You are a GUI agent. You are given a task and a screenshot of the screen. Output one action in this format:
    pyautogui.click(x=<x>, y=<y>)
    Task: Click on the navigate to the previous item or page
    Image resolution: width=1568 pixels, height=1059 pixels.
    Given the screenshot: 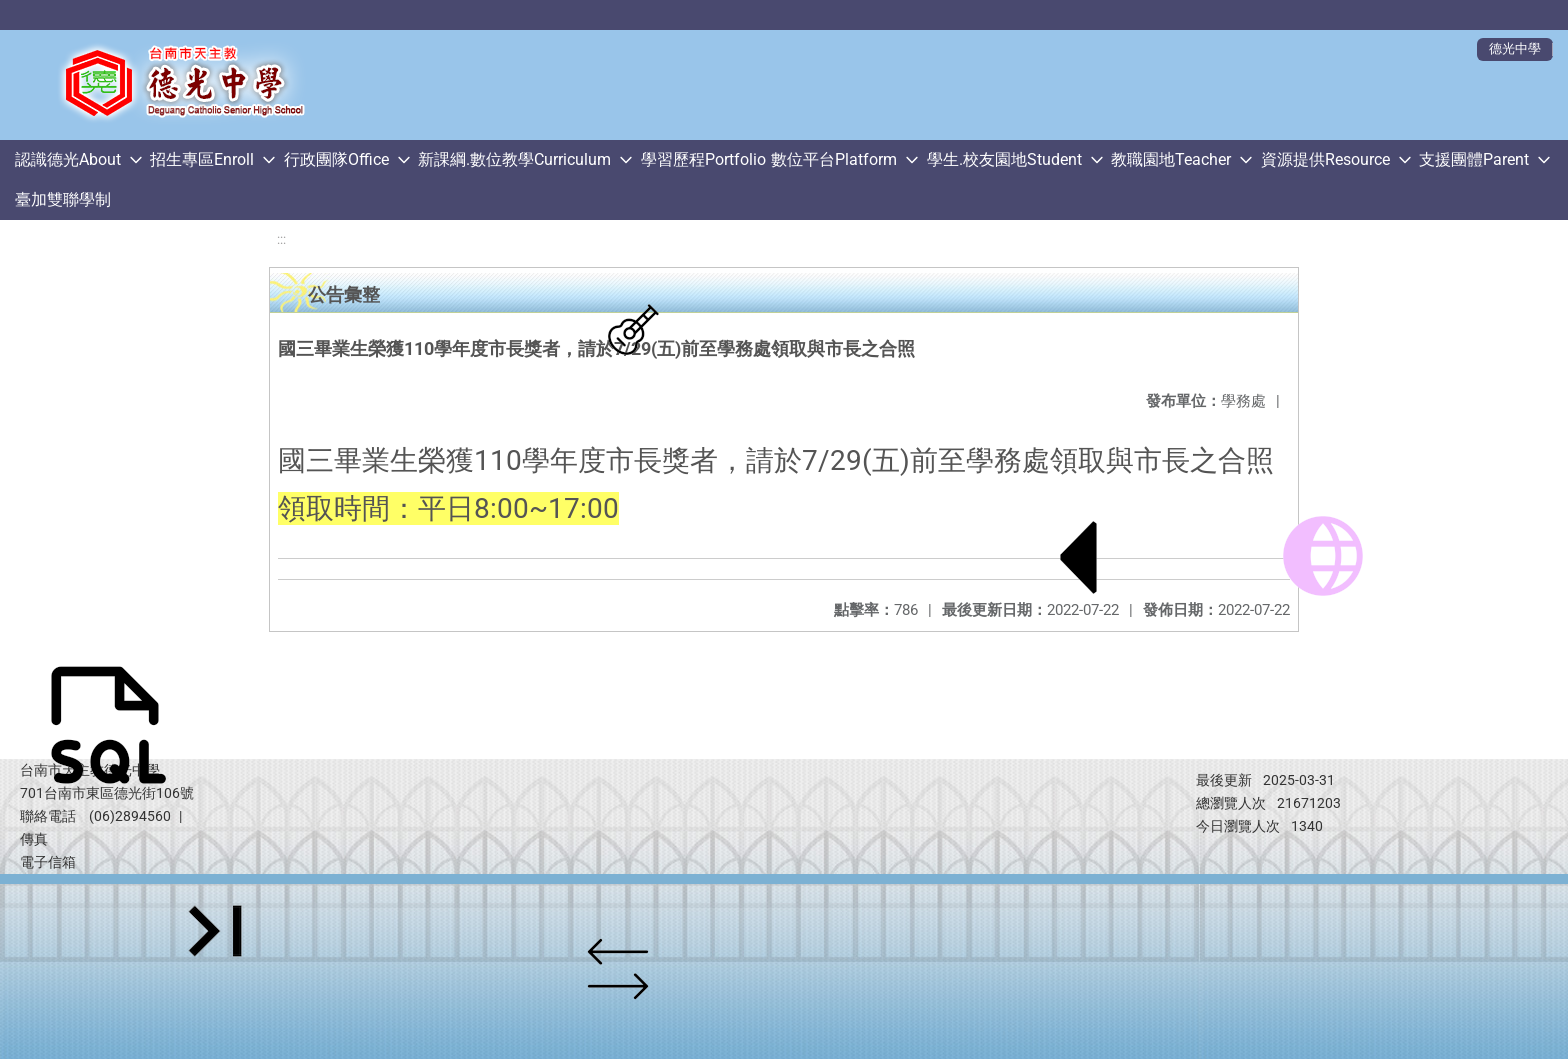 What is the action you would take?
    pyautogui.click(x=1078, y=557)
    